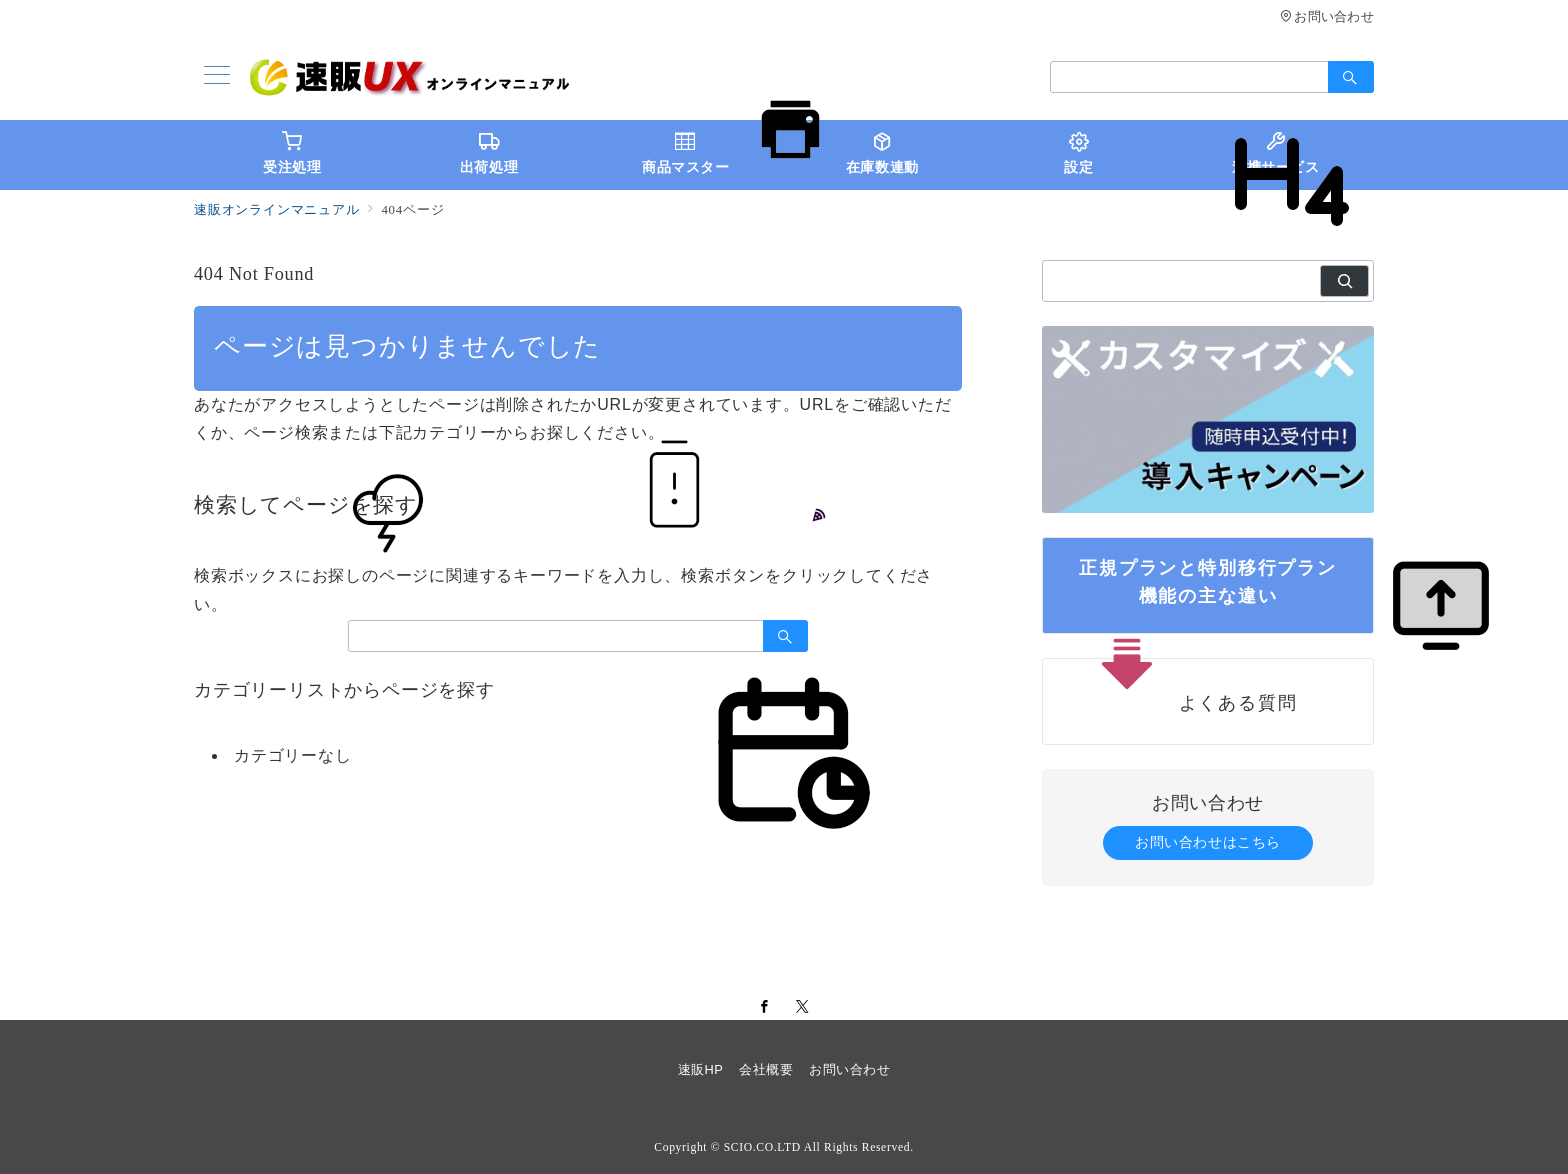 The height and width of the screenshot is (1174, 1568). What do you see at coordinates (1127, 662) in the screenshot?
I see `download file or content` at bounding box center [1127, 662].